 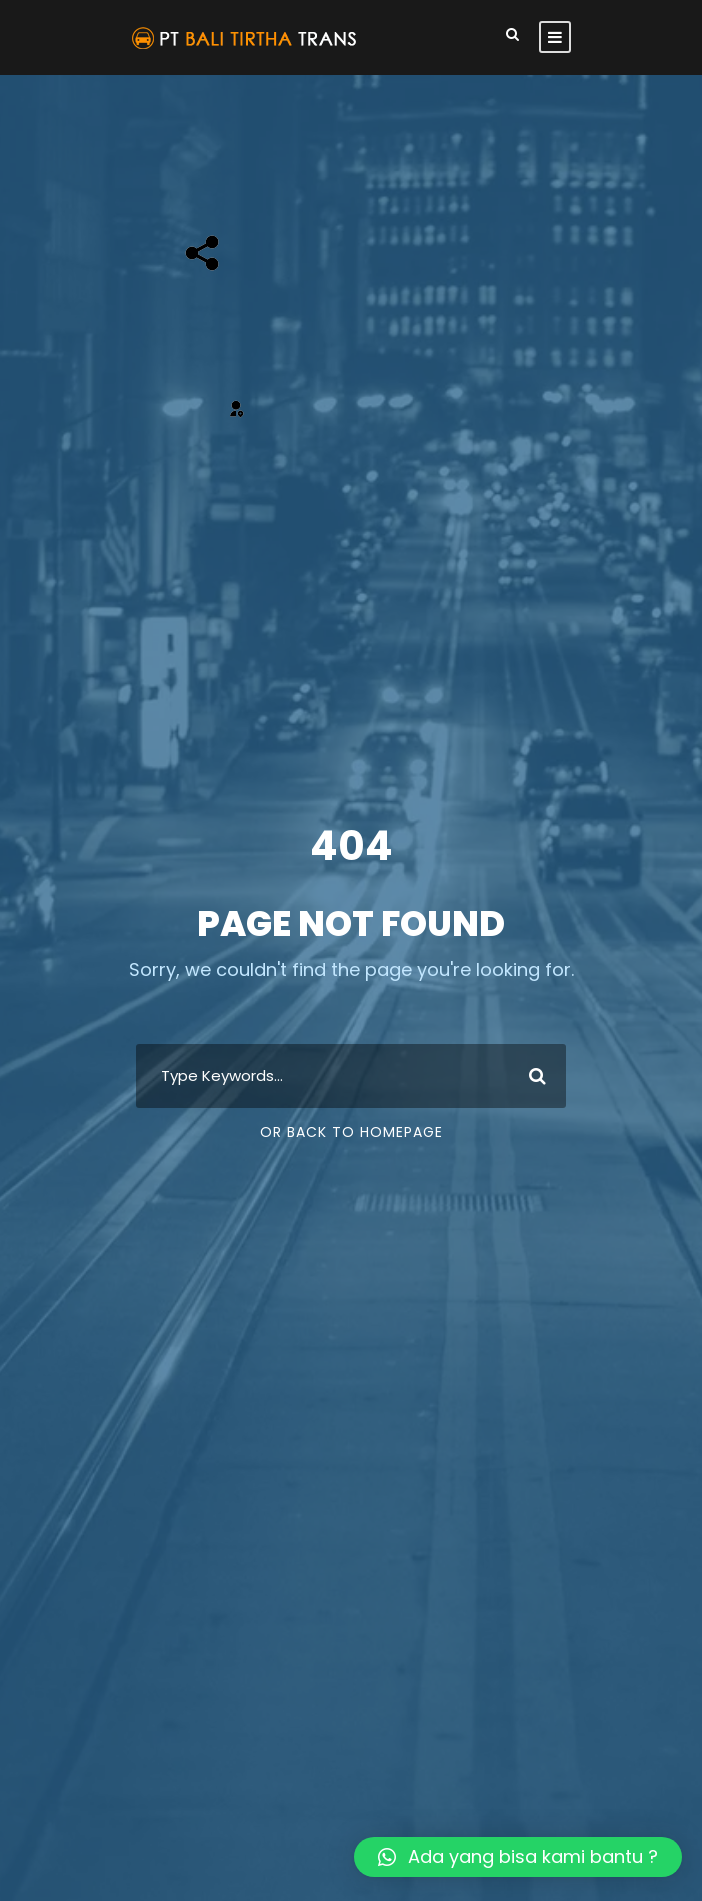 I want to click on view user's current location, so click(x=236, y=409).